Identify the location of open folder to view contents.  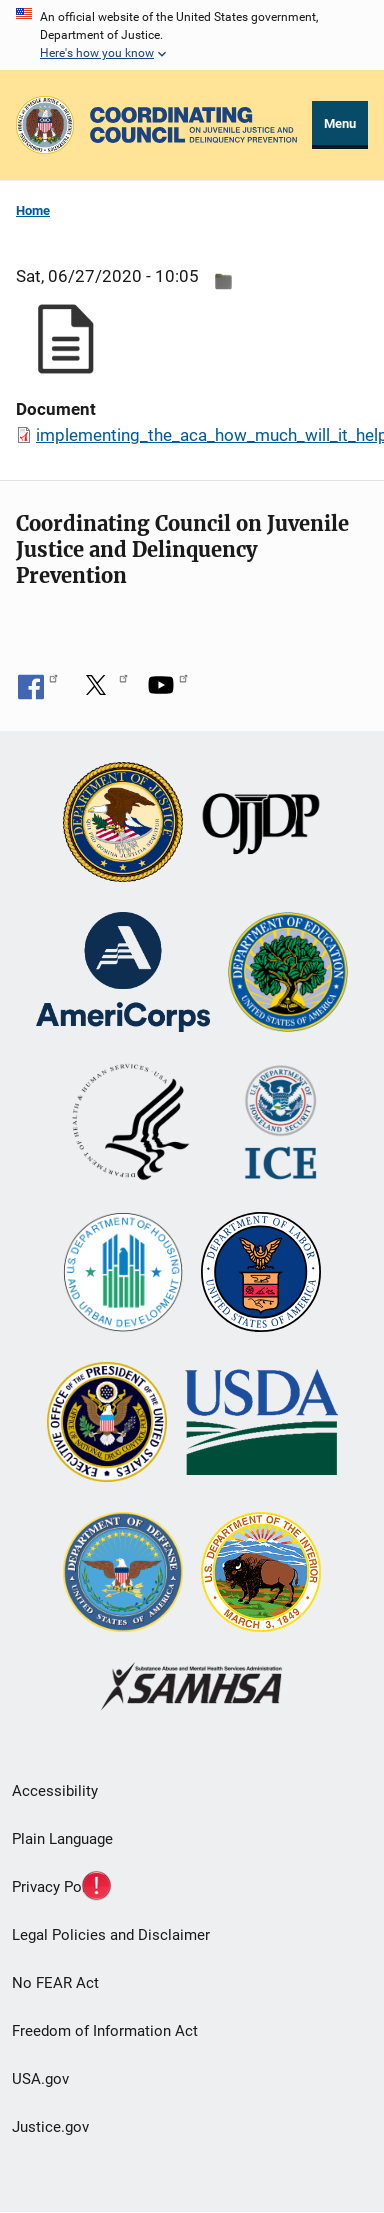
(223, 281).